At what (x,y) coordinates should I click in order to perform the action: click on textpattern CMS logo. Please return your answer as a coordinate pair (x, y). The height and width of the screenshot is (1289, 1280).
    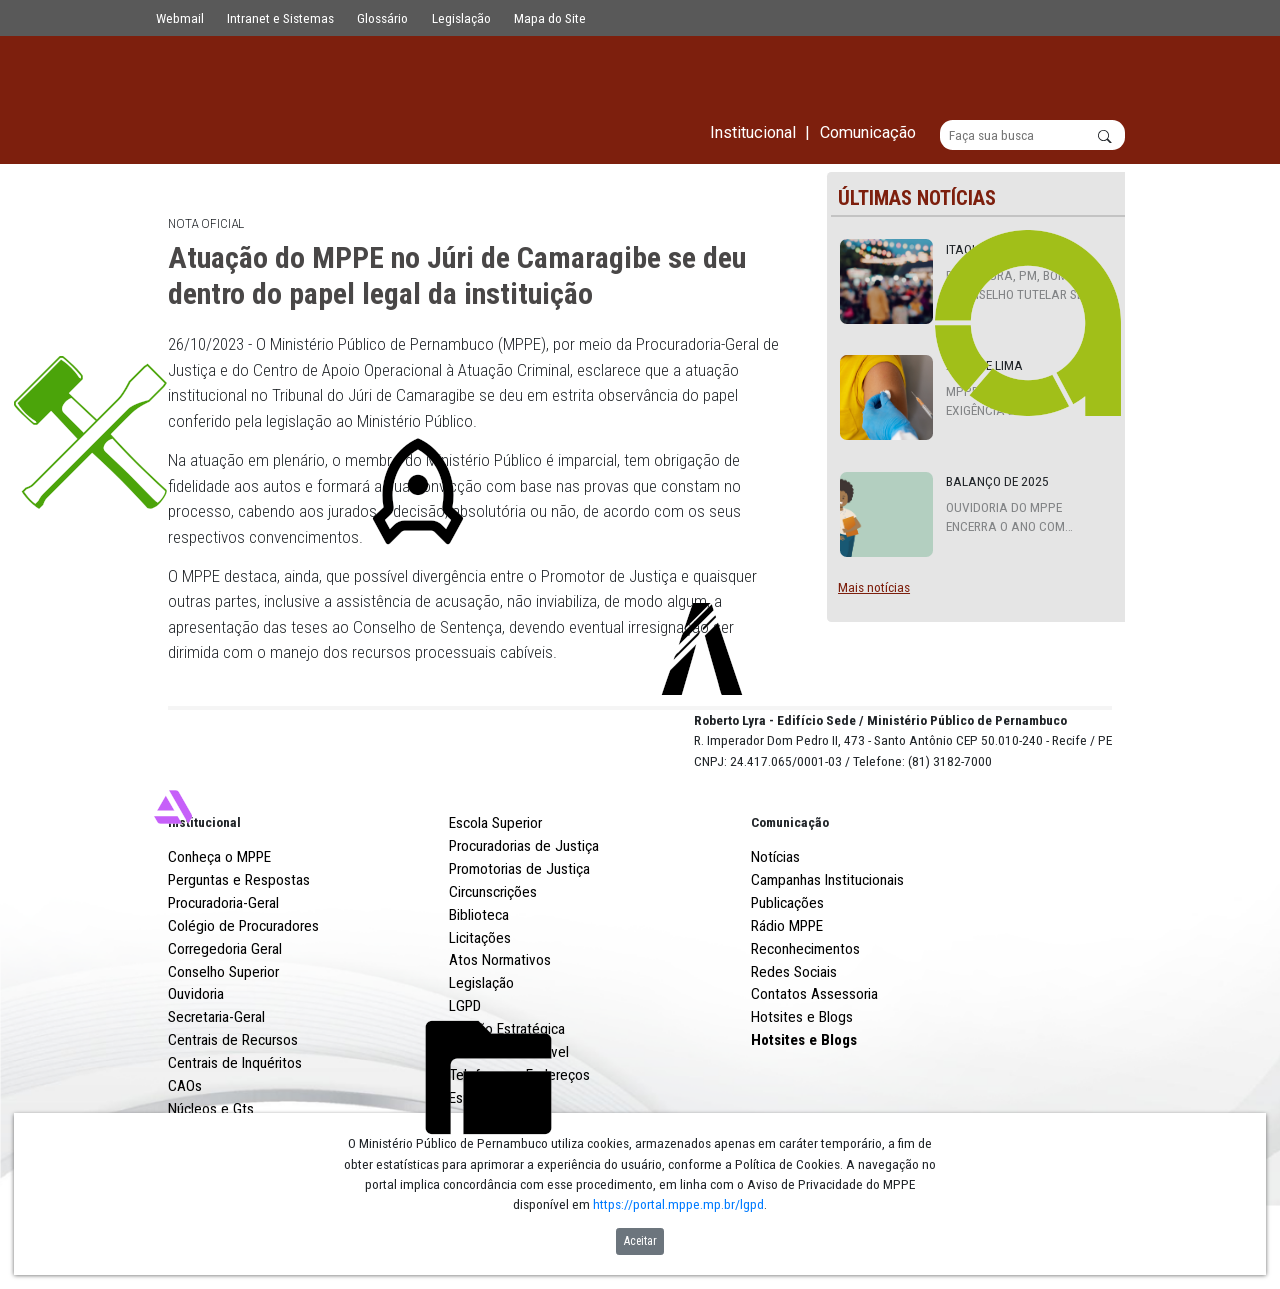
    Looking at the image, I should click on (90, 432).